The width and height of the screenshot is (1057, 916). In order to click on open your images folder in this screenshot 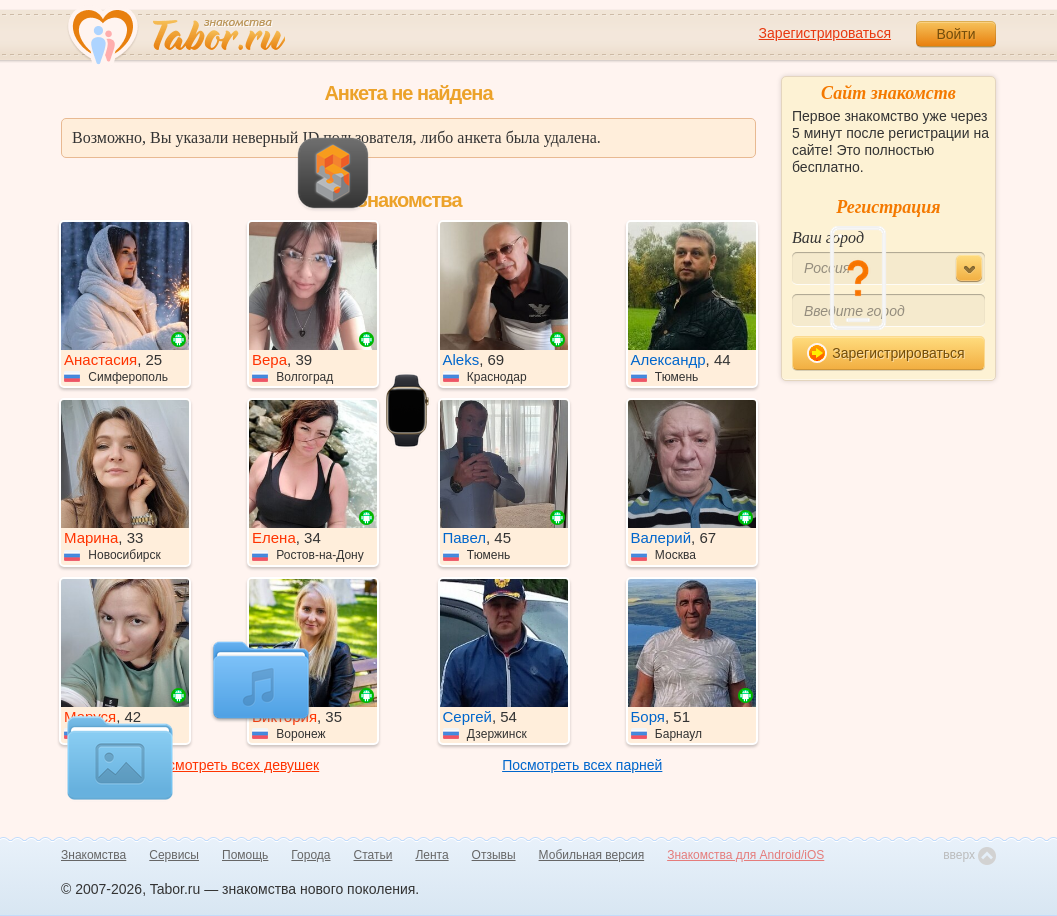, I will do `click(120, 758)`.